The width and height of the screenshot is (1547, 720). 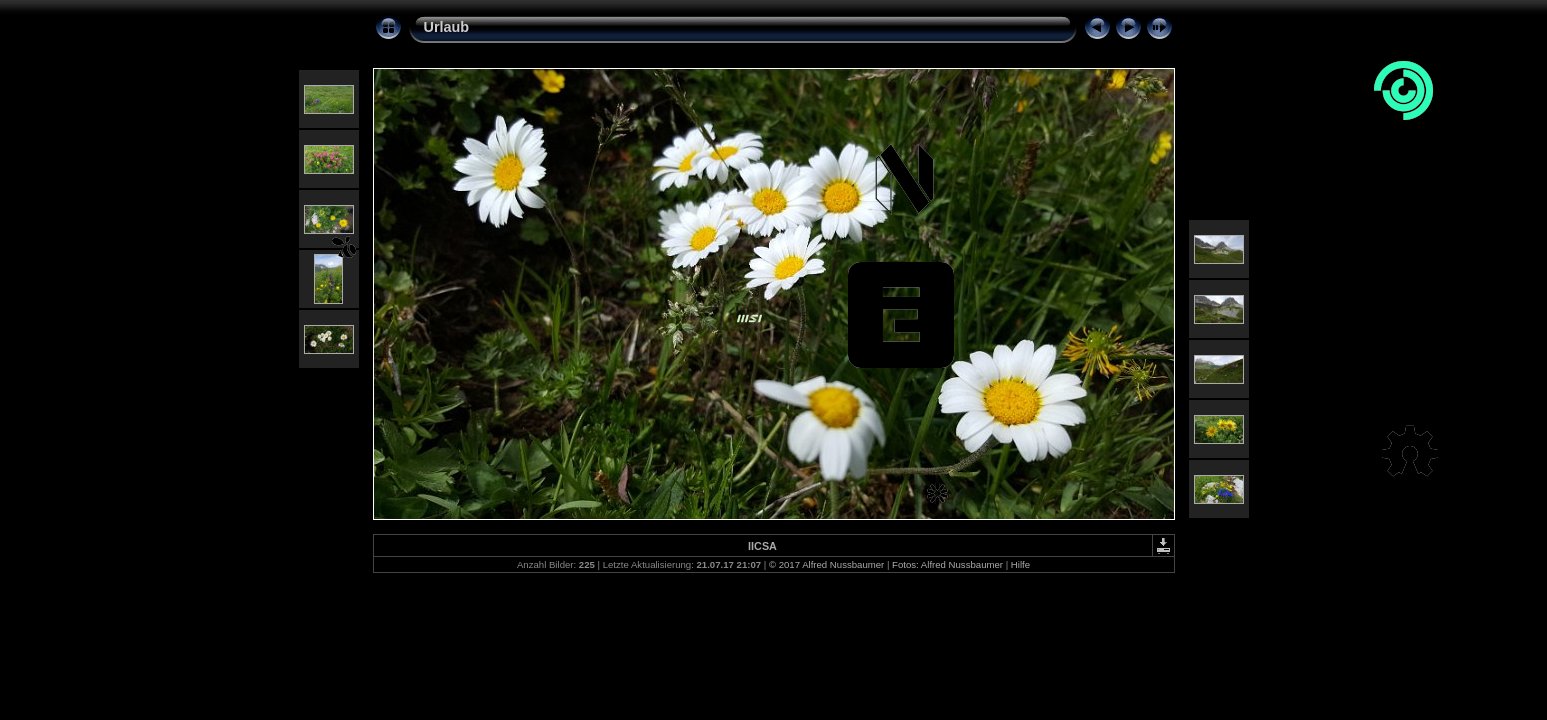 I want to click on swarm app logo, so click(x=344, y=247).